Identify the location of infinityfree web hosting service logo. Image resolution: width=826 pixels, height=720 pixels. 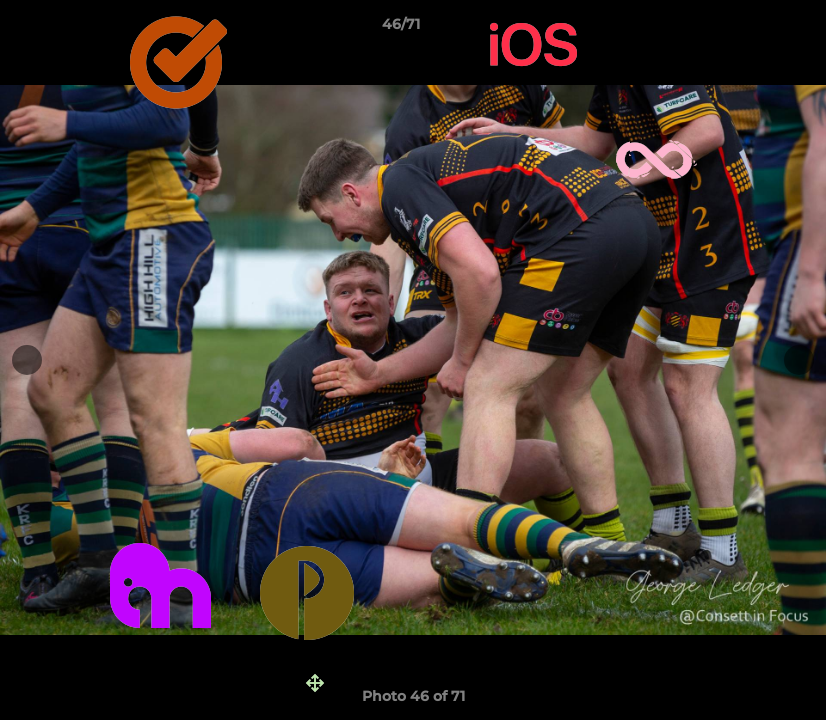
(656, 159).